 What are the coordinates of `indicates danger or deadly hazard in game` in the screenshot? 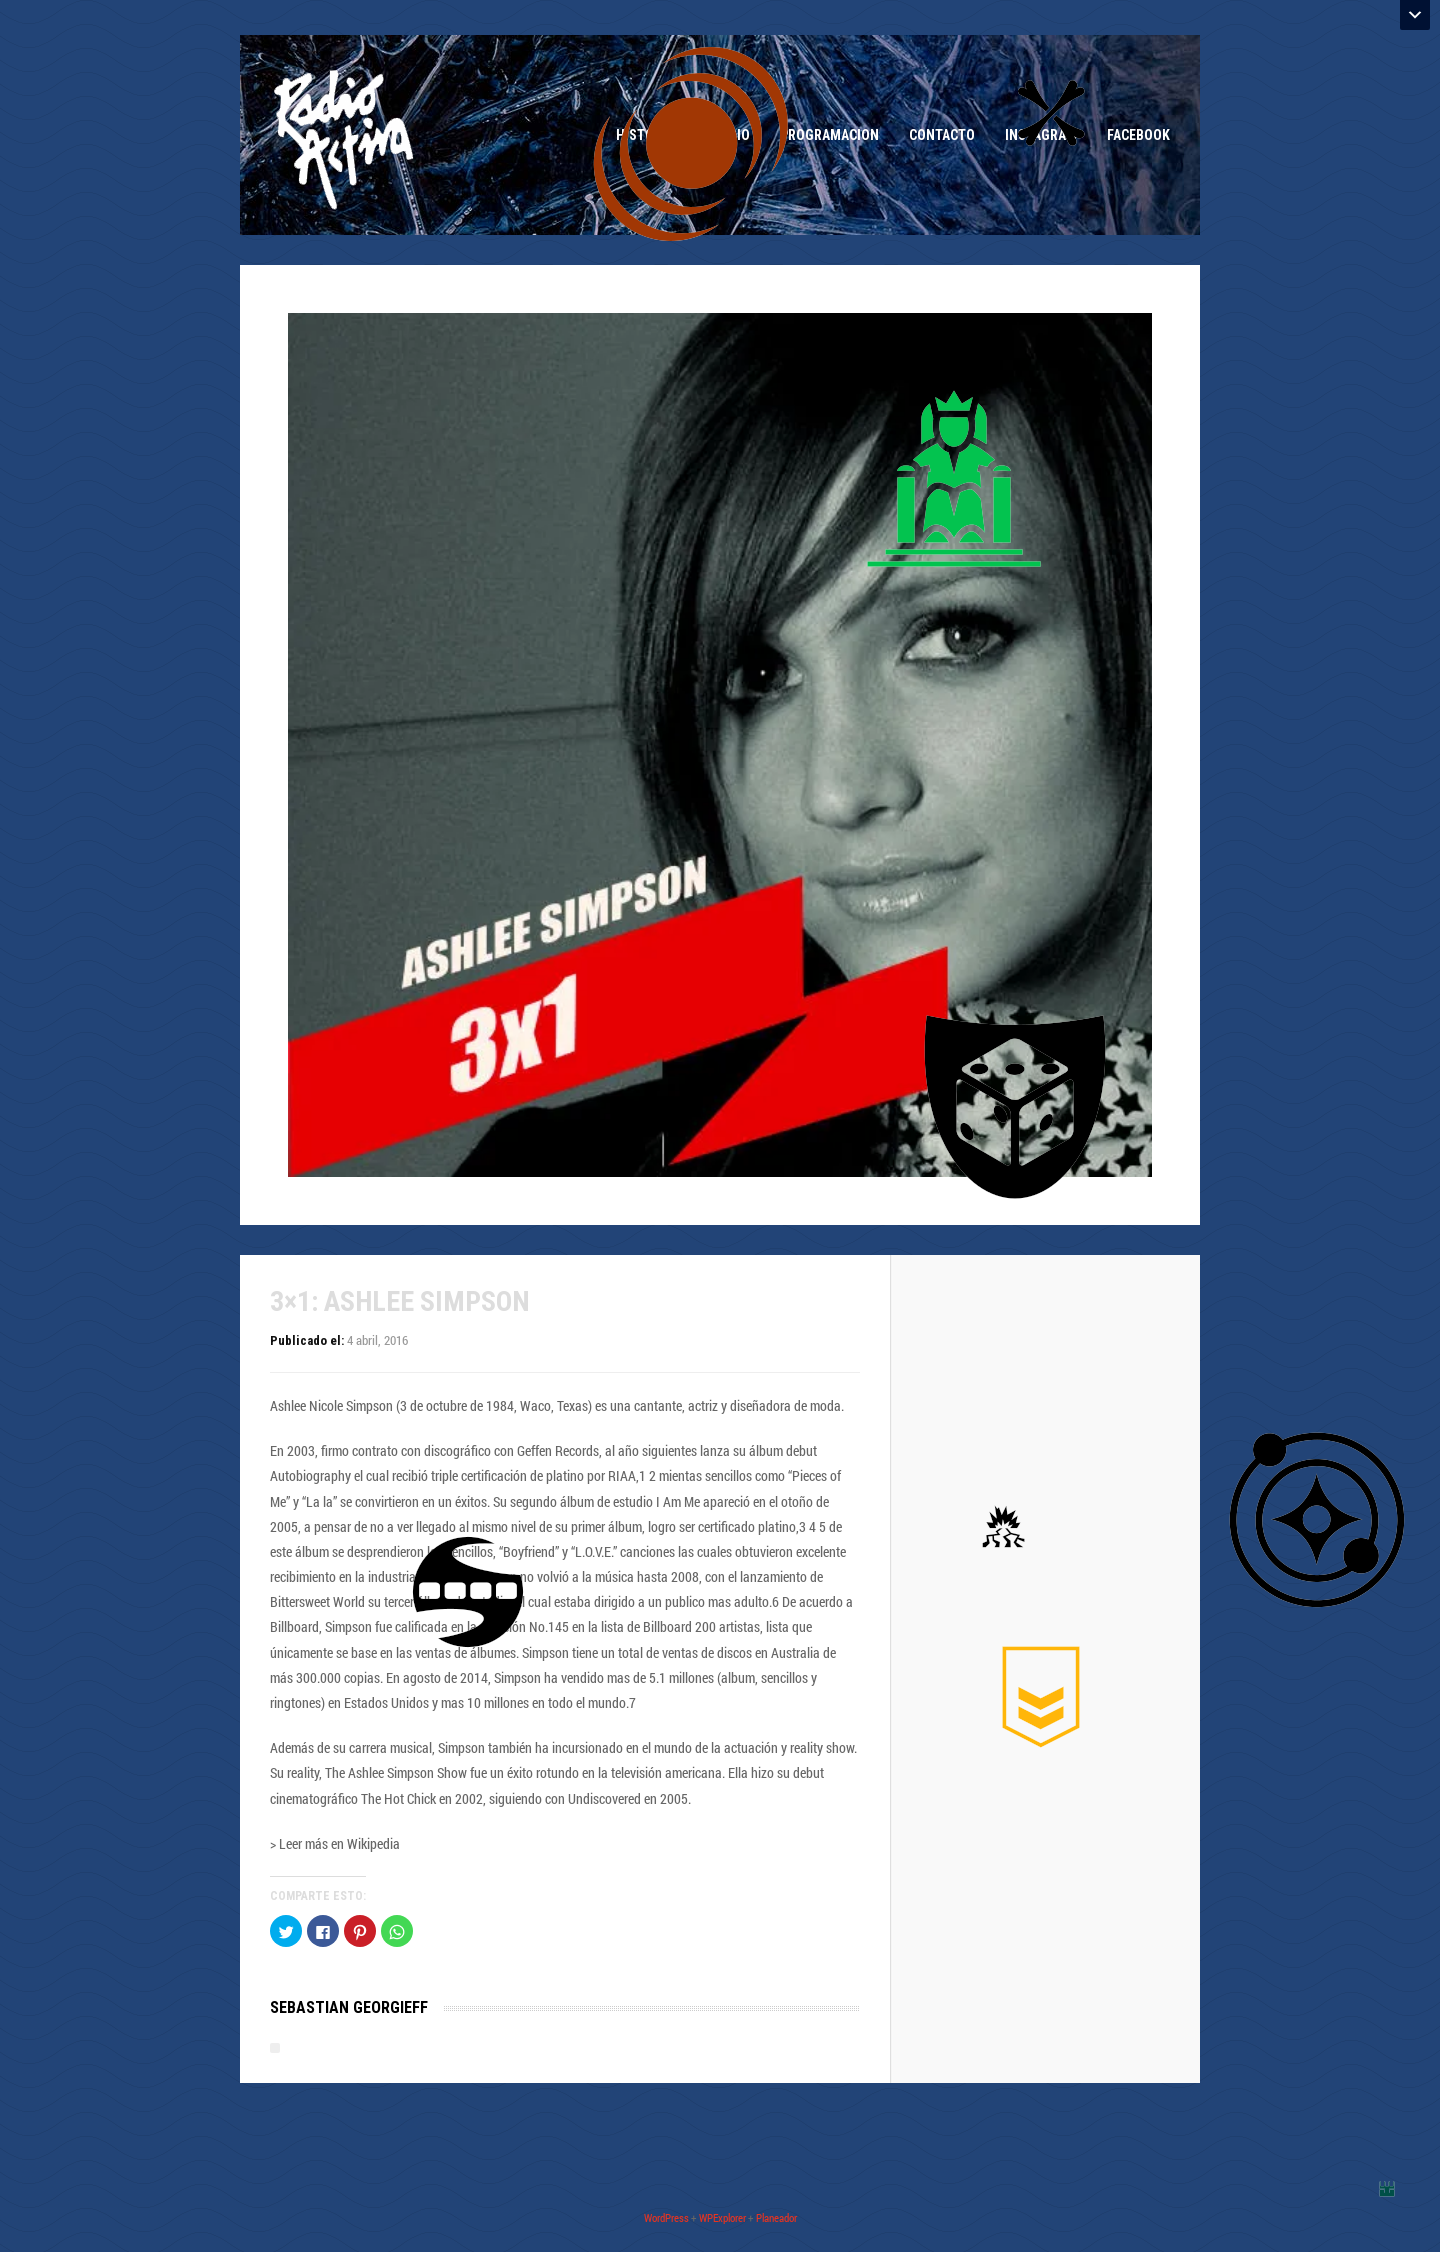 It's located at (1051, 113).